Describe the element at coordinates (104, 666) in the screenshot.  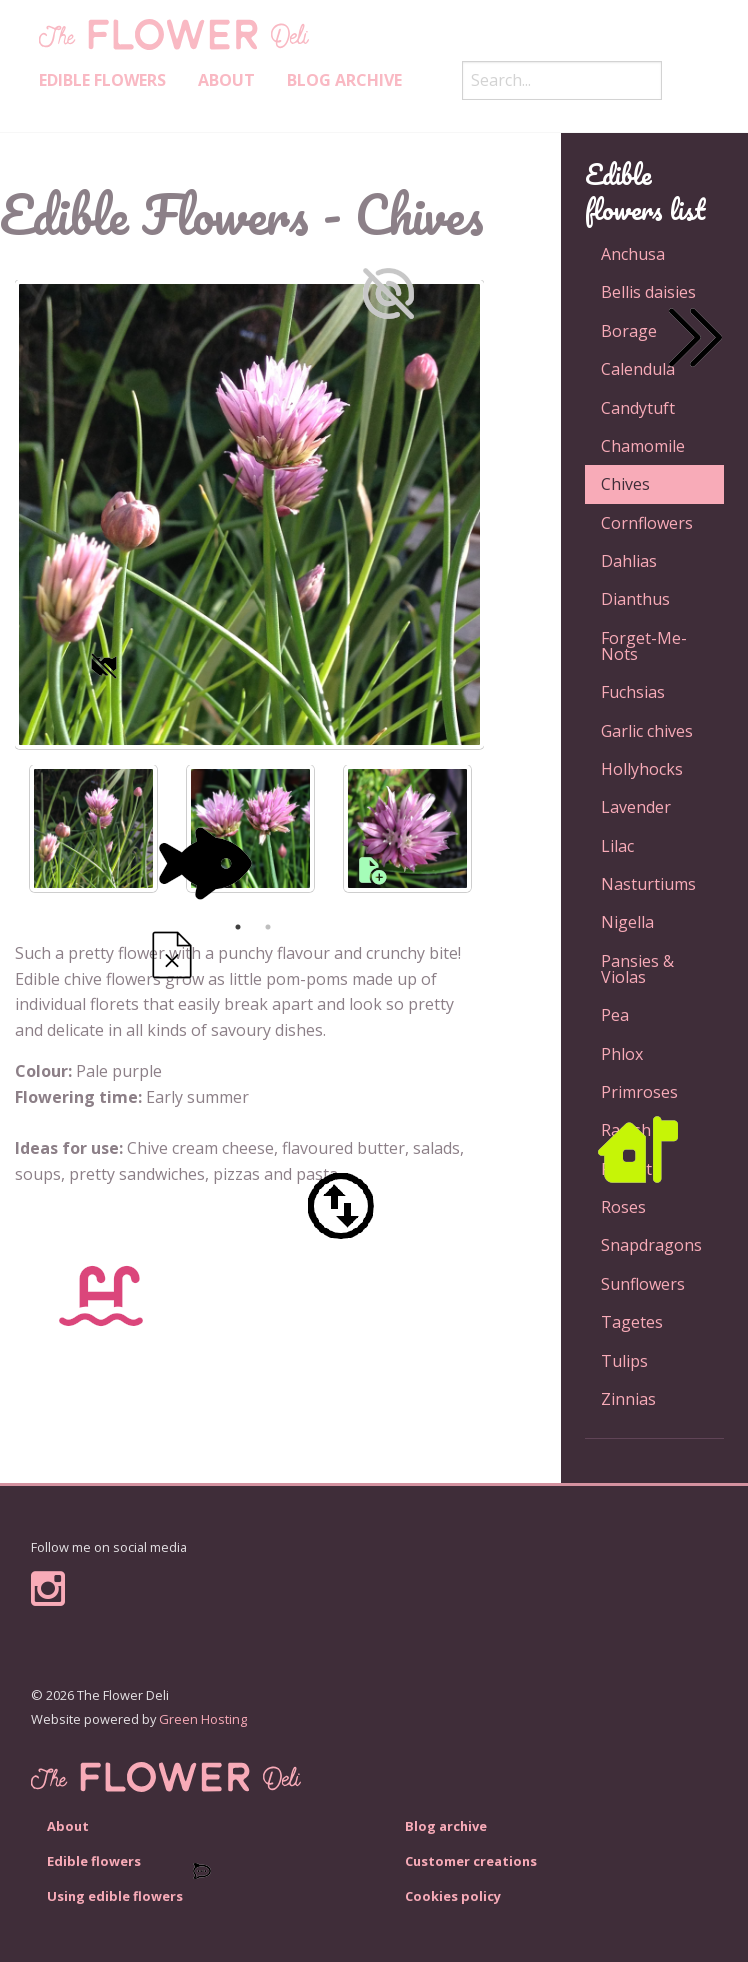
I see `indicates agreement or partnership is cancelled` at that location.